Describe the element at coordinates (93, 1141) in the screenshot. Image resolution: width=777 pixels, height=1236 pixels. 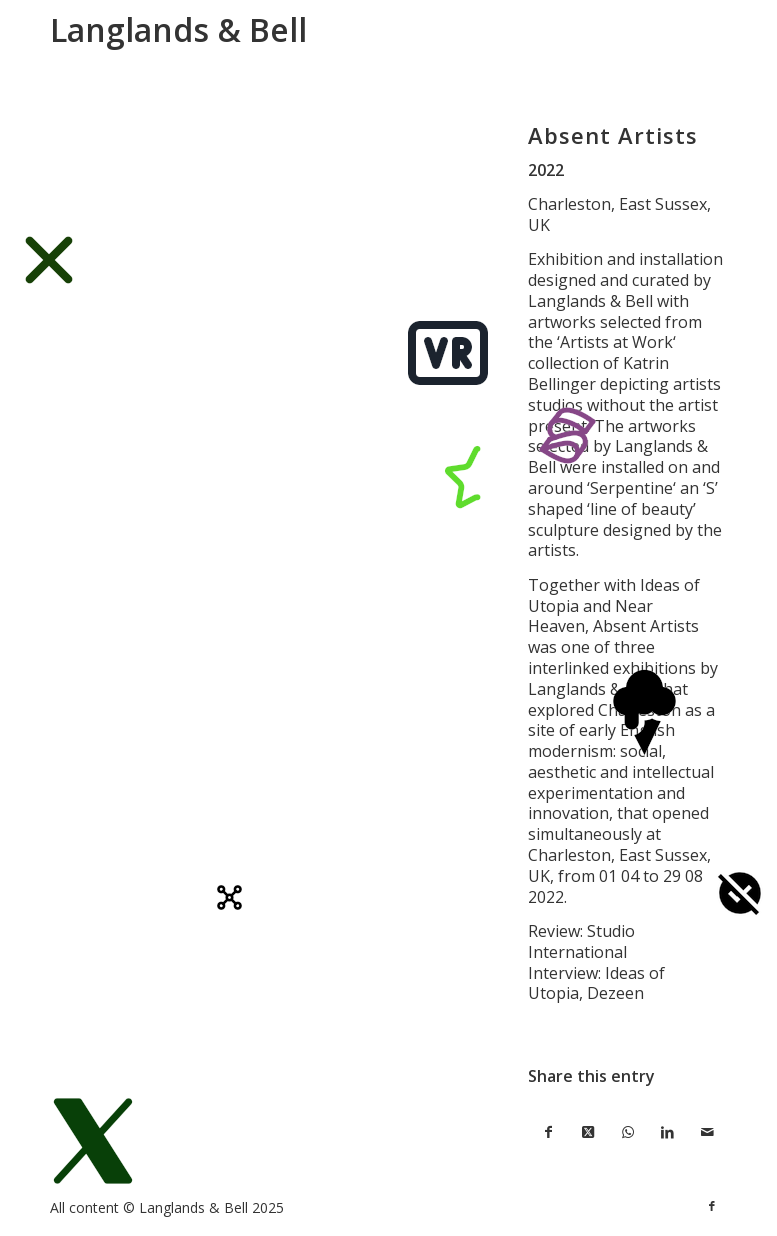
I see `open the X (formerly Twitter) app` at that location.